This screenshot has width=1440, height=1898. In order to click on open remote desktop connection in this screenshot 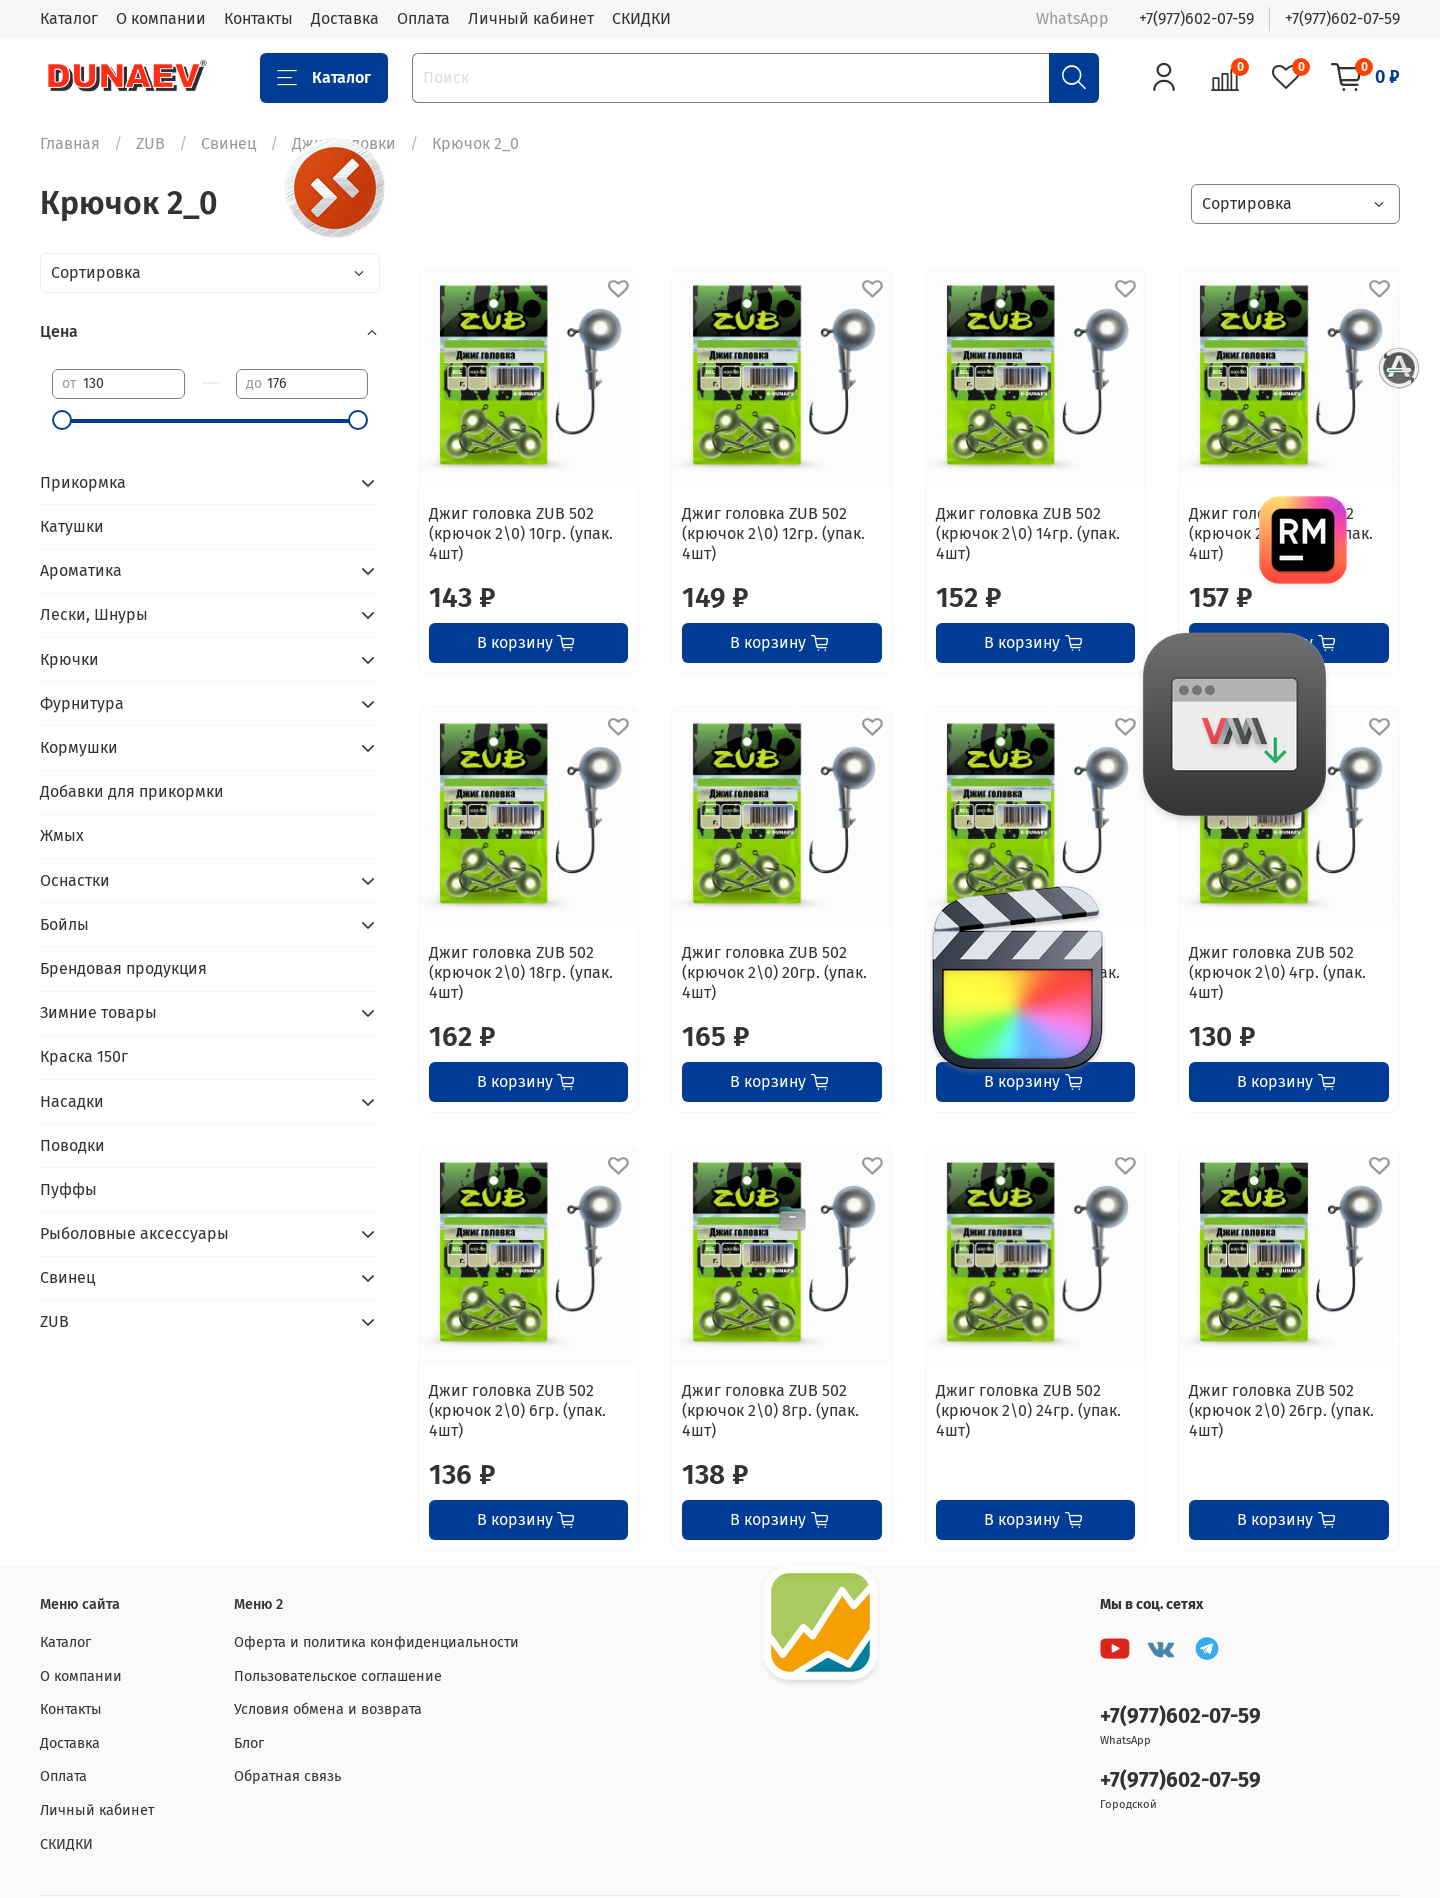, I will do `click(335, 188)`.